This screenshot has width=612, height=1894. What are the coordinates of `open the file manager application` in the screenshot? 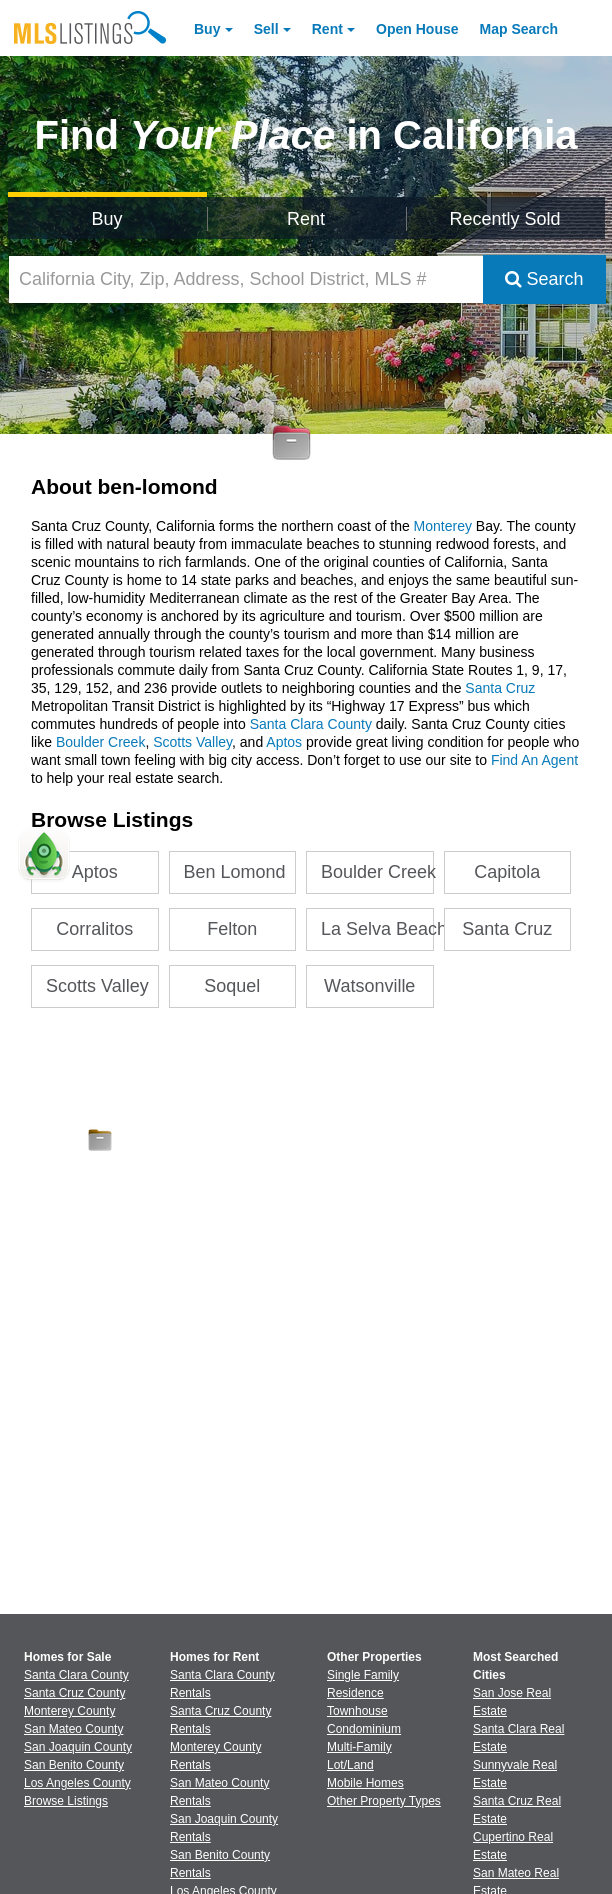 It's located at (100, 1140).